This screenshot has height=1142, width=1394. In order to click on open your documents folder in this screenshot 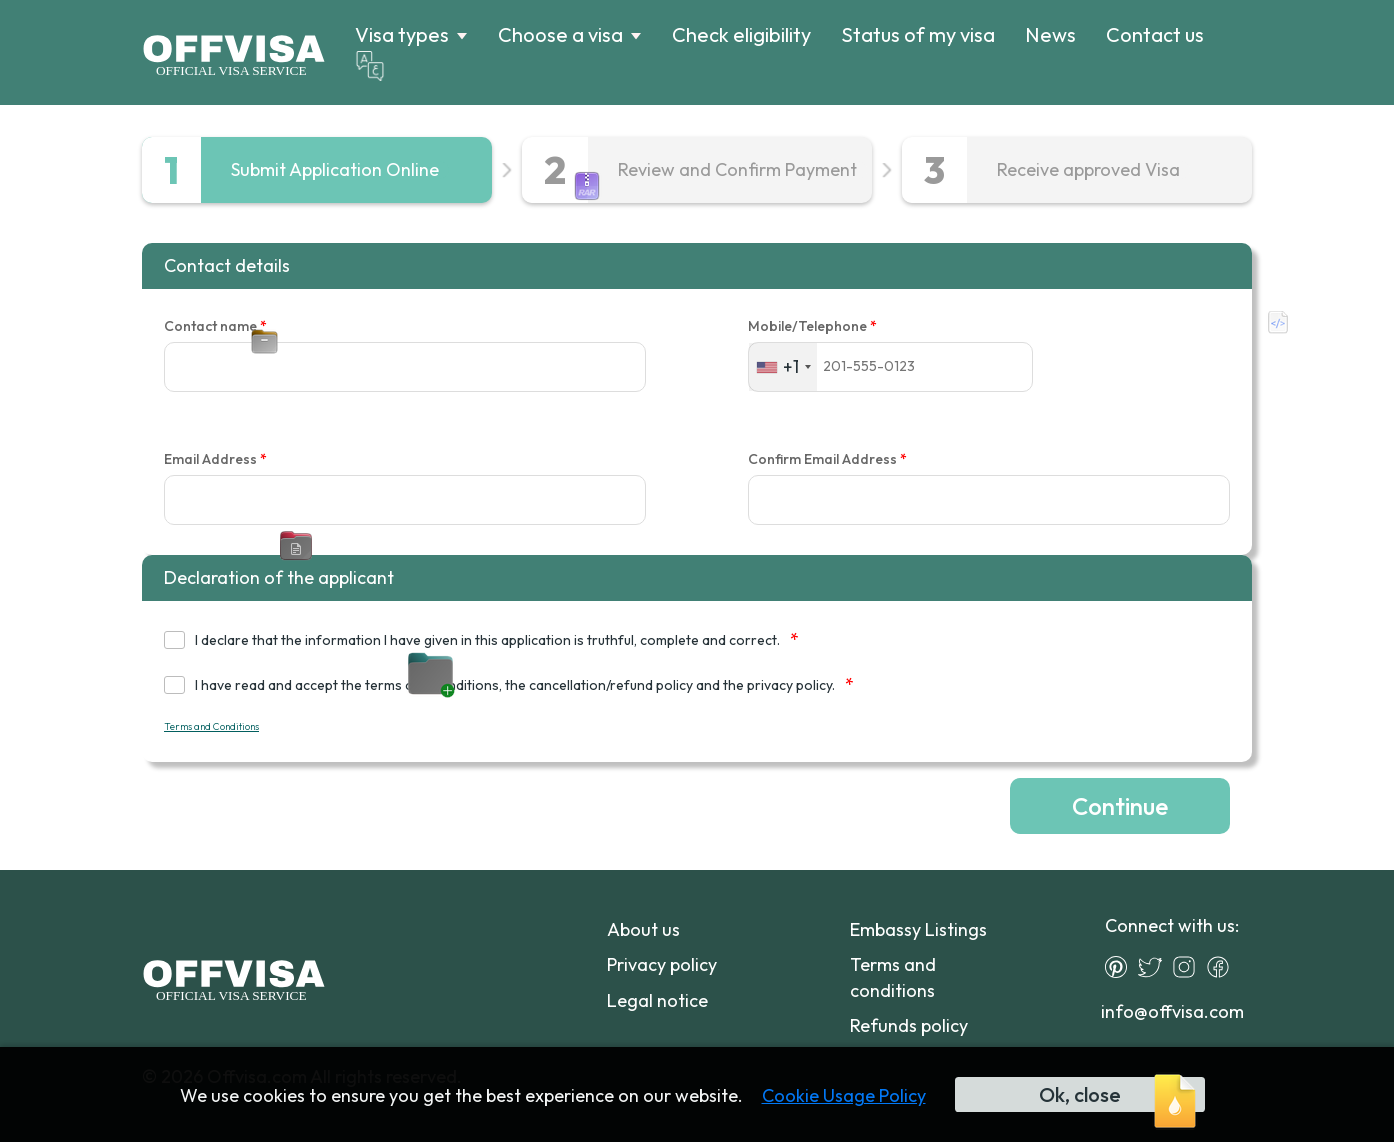, I will do `click(296, 545)`.